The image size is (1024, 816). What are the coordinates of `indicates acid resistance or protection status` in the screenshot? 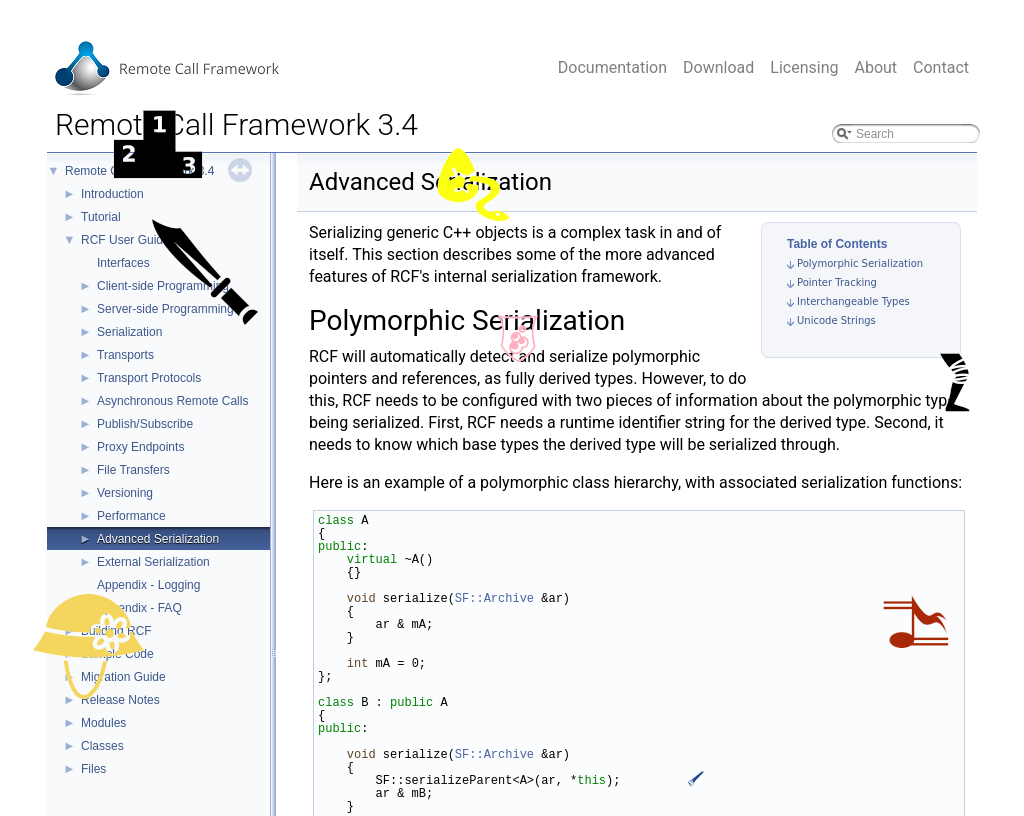 It's located at (518, 339).